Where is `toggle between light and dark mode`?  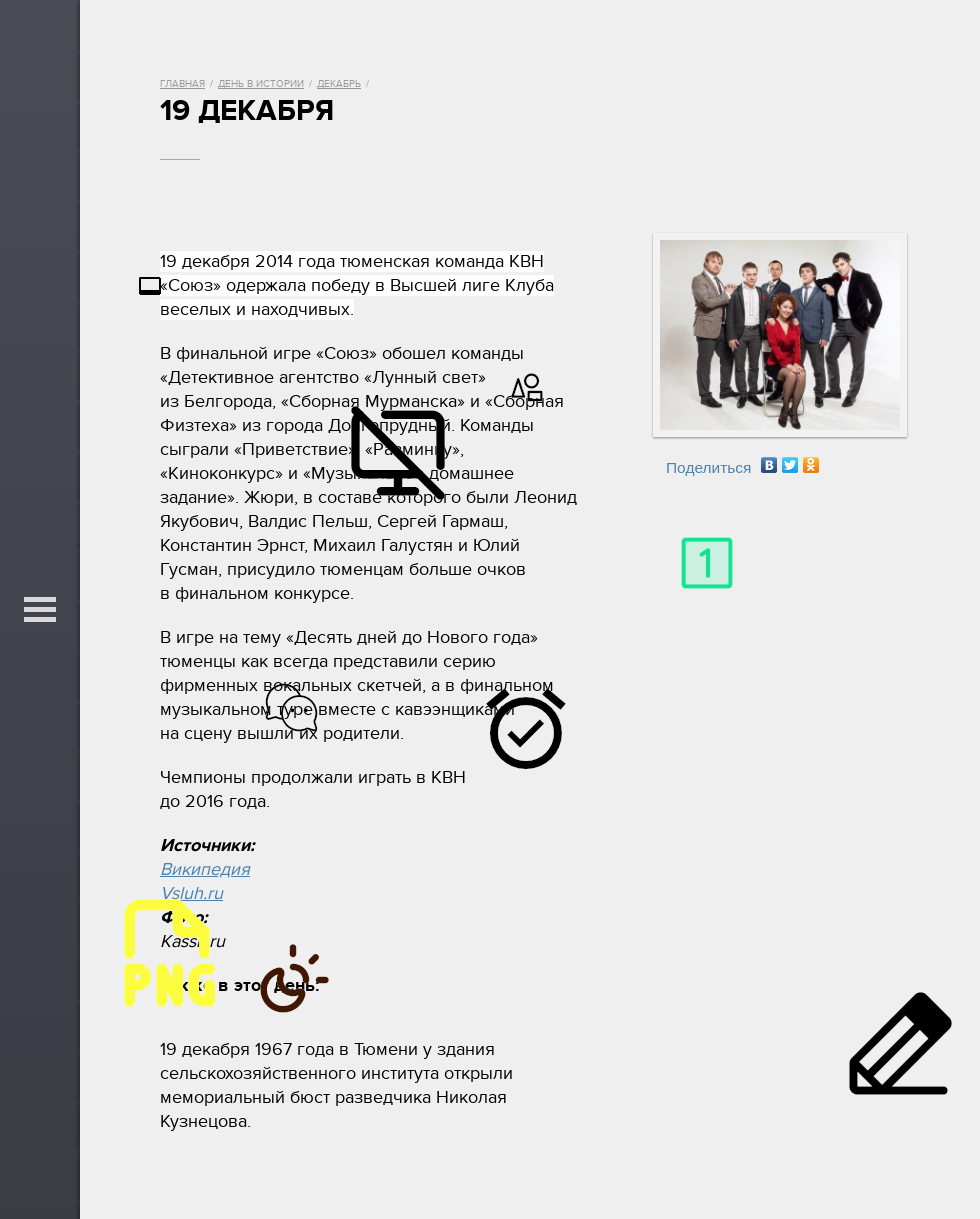 toggle between light and dark mode is located at coordinates (293, 980).